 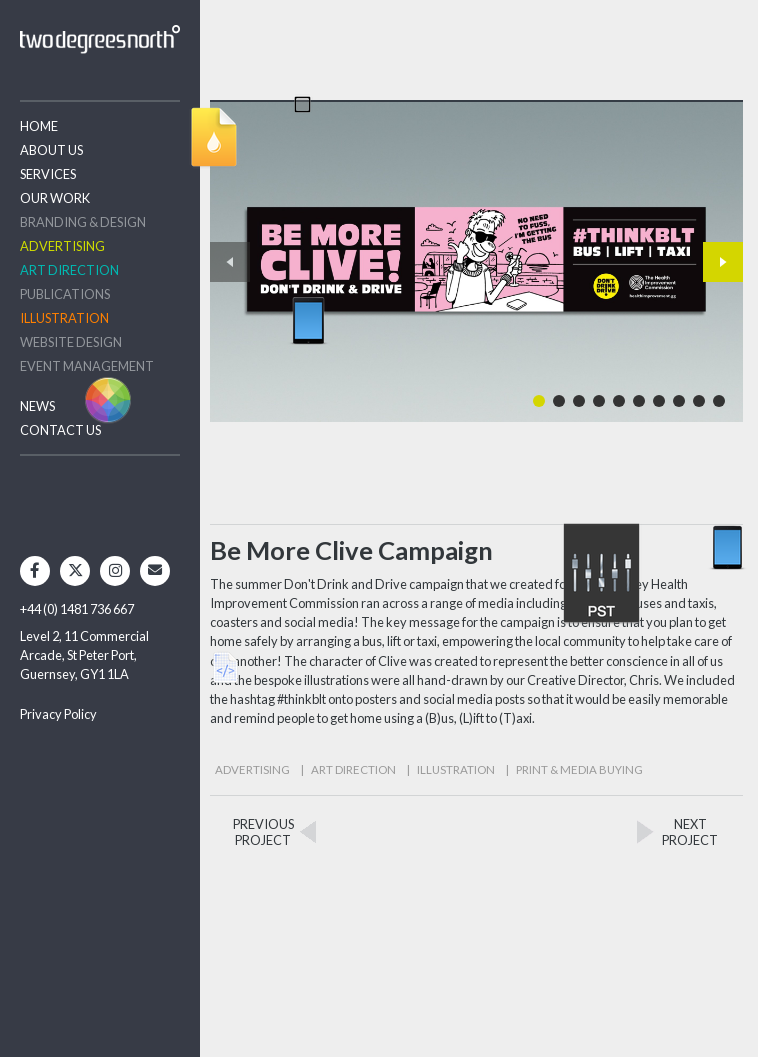 I want to click on access plugin settings in GarageBand, so click(x=601, y=575).